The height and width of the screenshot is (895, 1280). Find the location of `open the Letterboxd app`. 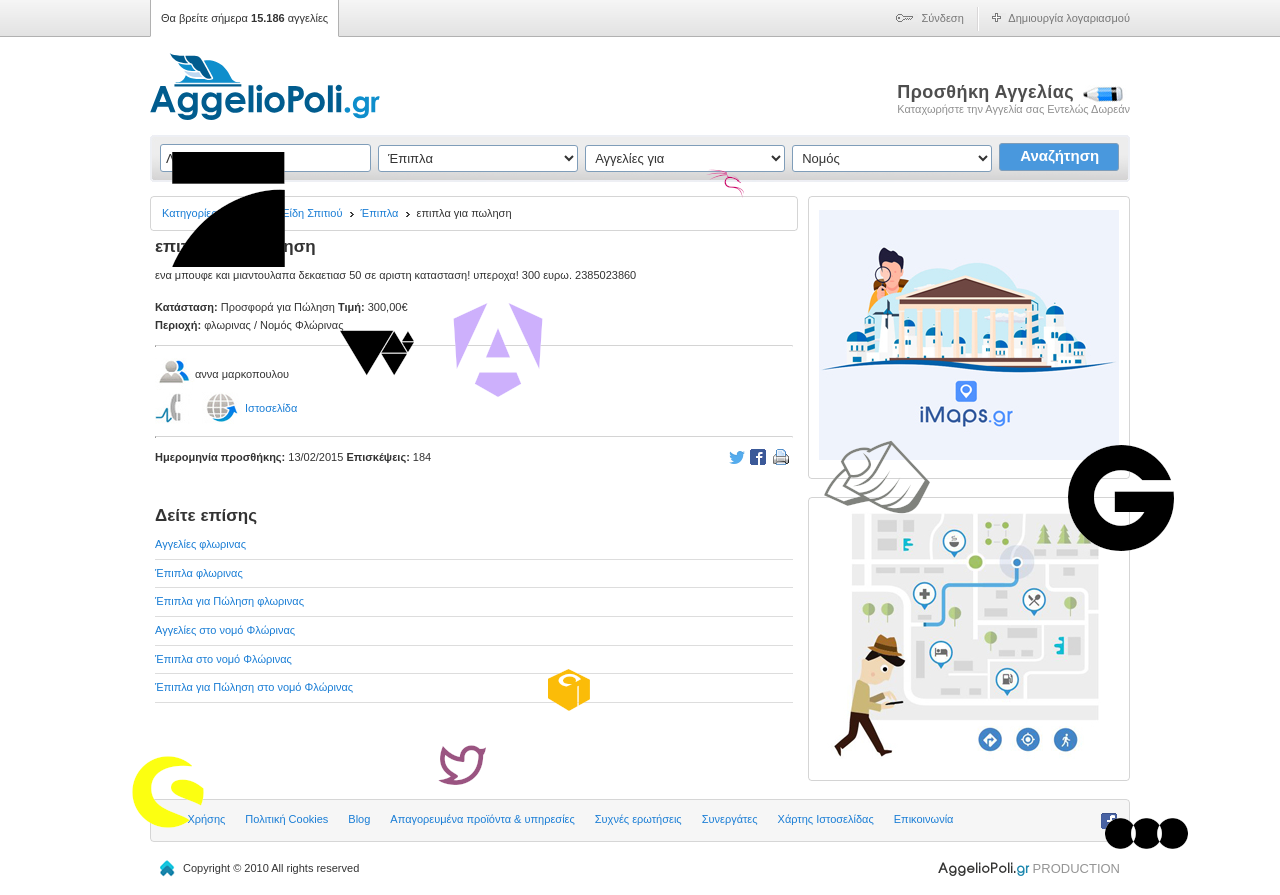

open the Letterboxd app is located at coordinates (1146, 833).